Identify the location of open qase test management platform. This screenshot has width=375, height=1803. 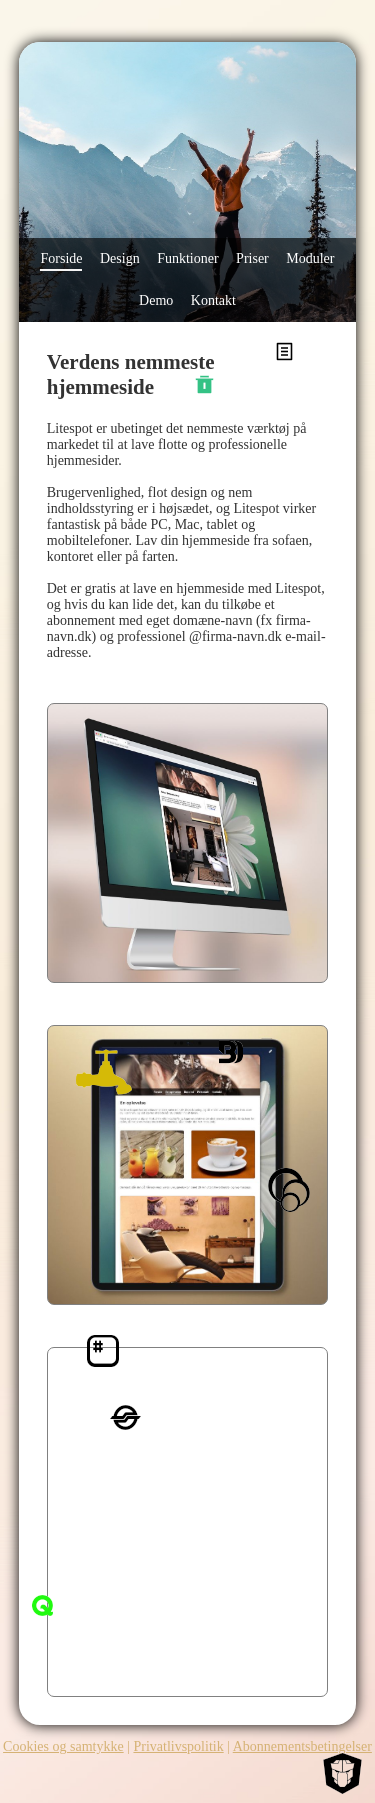
(42, 1605).